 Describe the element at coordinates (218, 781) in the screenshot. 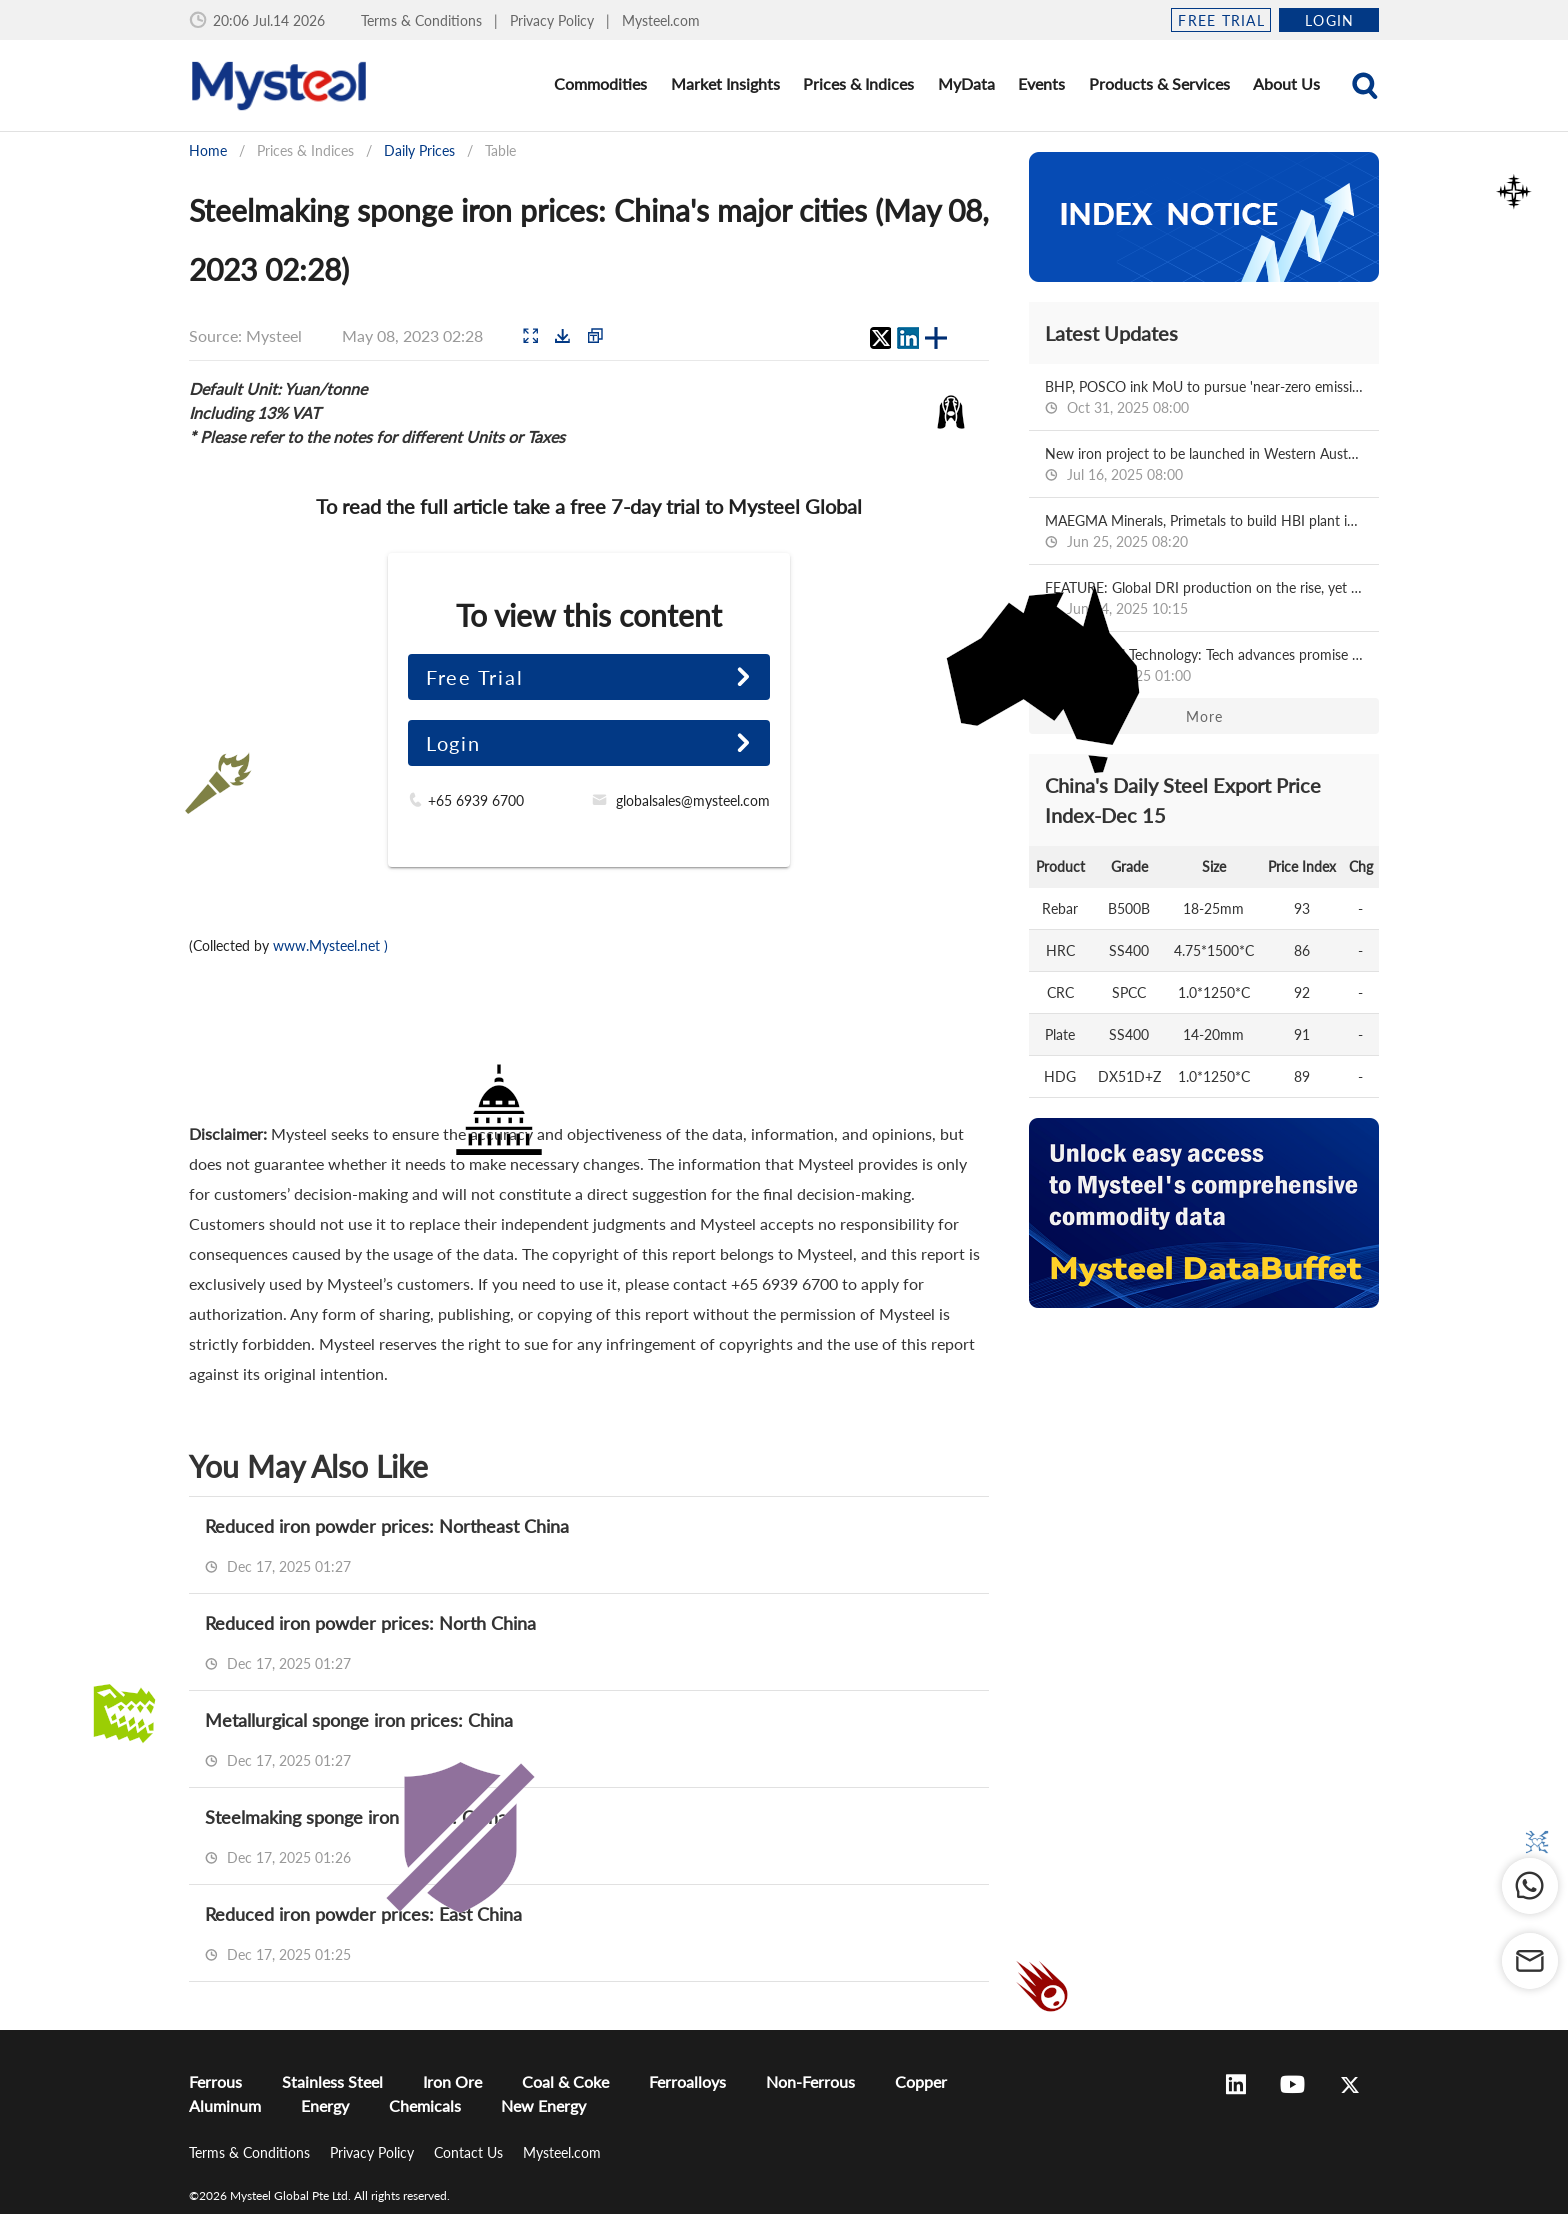

I see `toggle flashlight or torch mode` at that location.